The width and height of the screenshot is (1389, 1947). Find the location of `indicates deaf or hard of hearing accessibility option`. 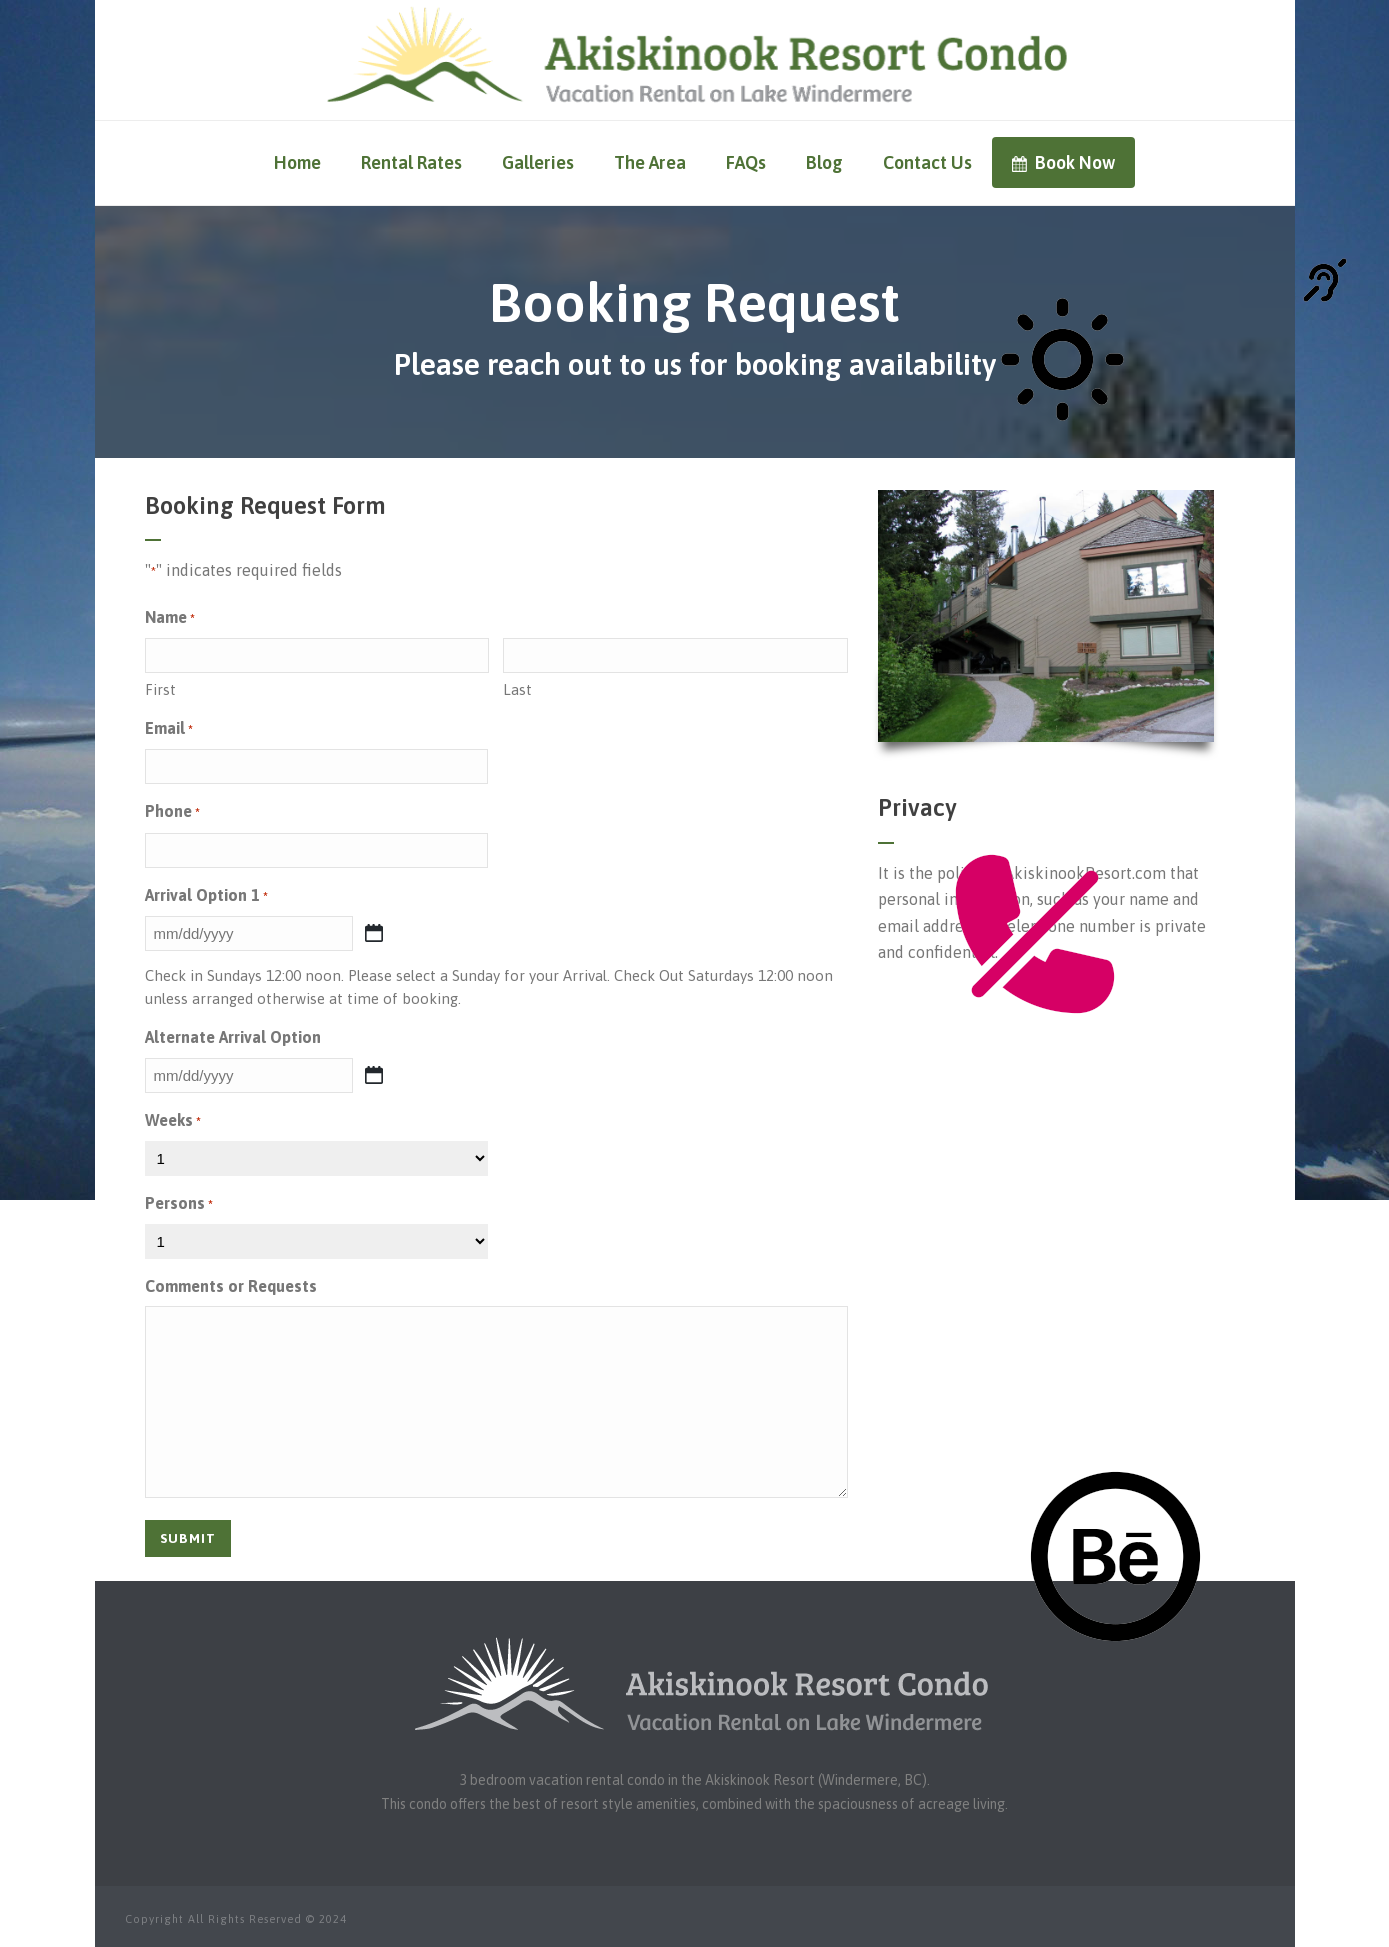

indicates deaf or hard of hearing accessibility option is located at coordinates (1325, 280).